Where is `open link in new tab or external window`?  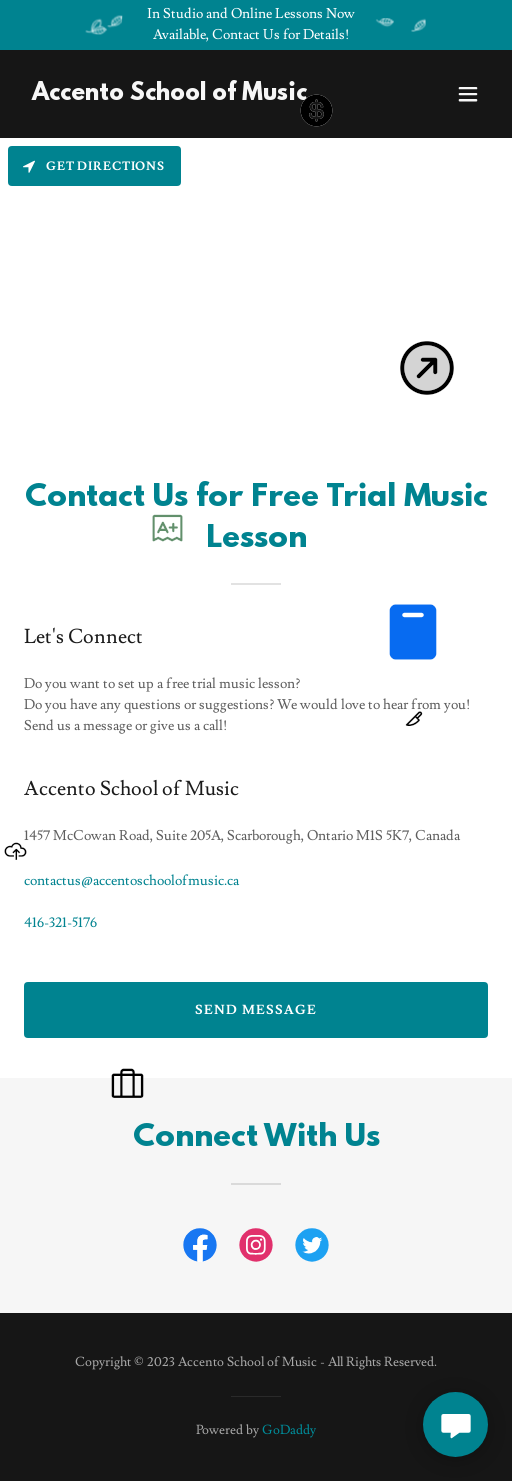
open link in new tab or external window is located at coordinates (427, 368).